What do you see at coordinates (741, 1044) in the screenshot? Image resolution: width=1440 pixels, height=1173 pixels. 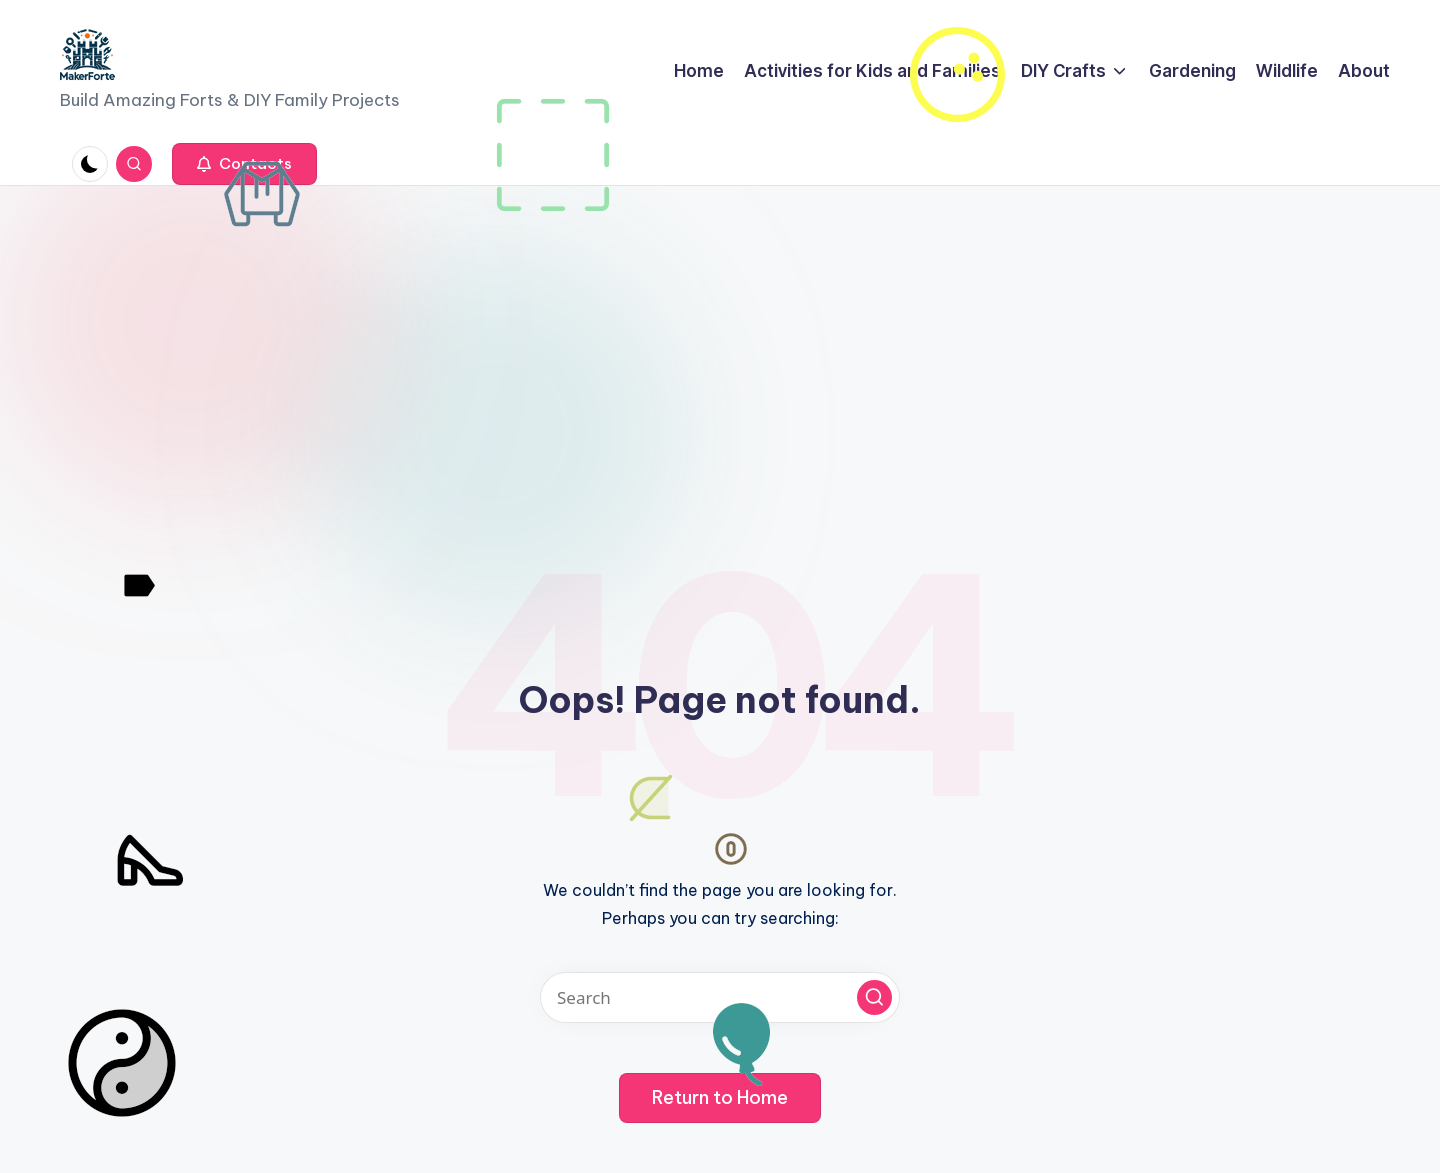 I see `indicates a celebration or birthday event` at bounding box center [741, 1044].